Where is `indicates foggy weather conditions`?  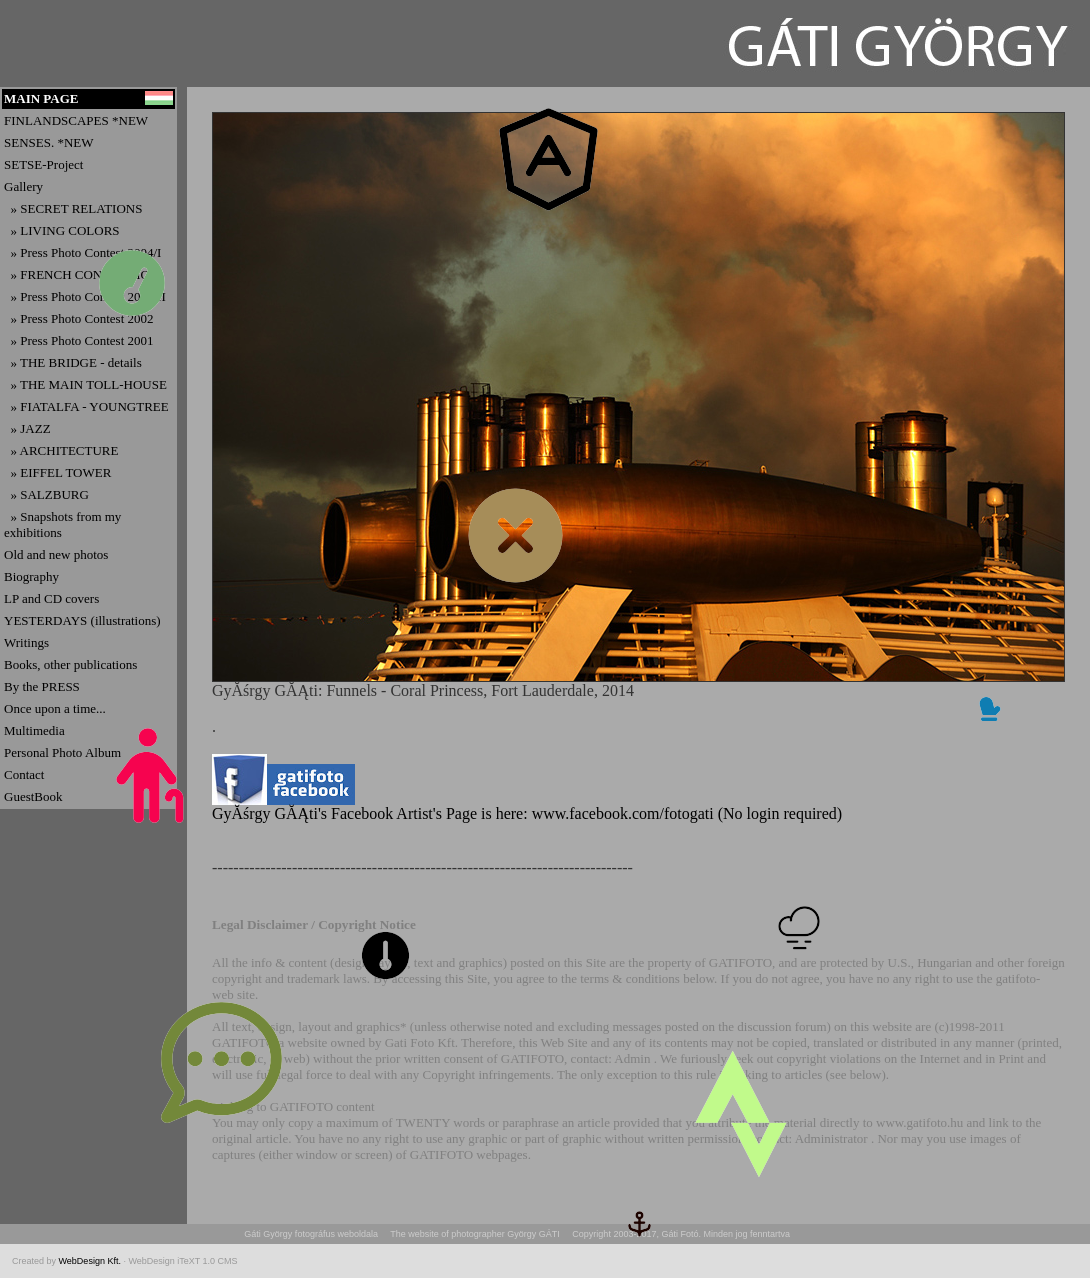 indicates foggy weather conditions is located at coordinates (799, 927).